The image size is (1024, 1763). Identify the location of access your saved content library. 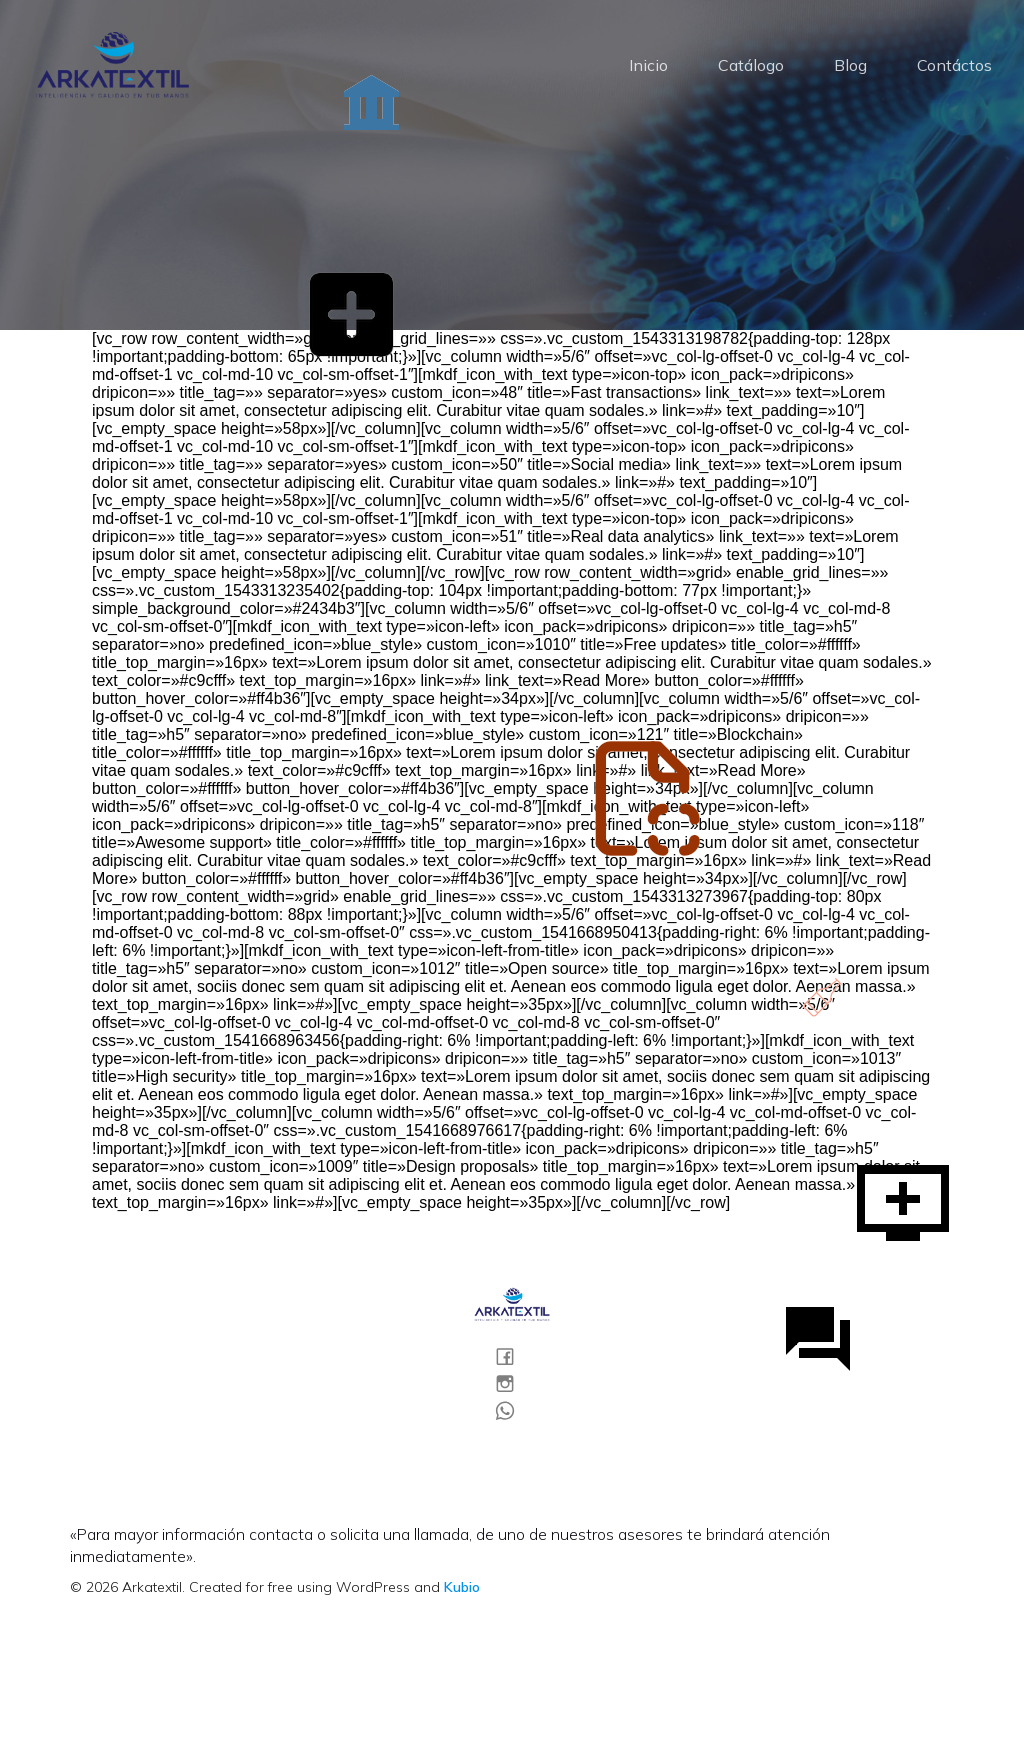
(371, 102).